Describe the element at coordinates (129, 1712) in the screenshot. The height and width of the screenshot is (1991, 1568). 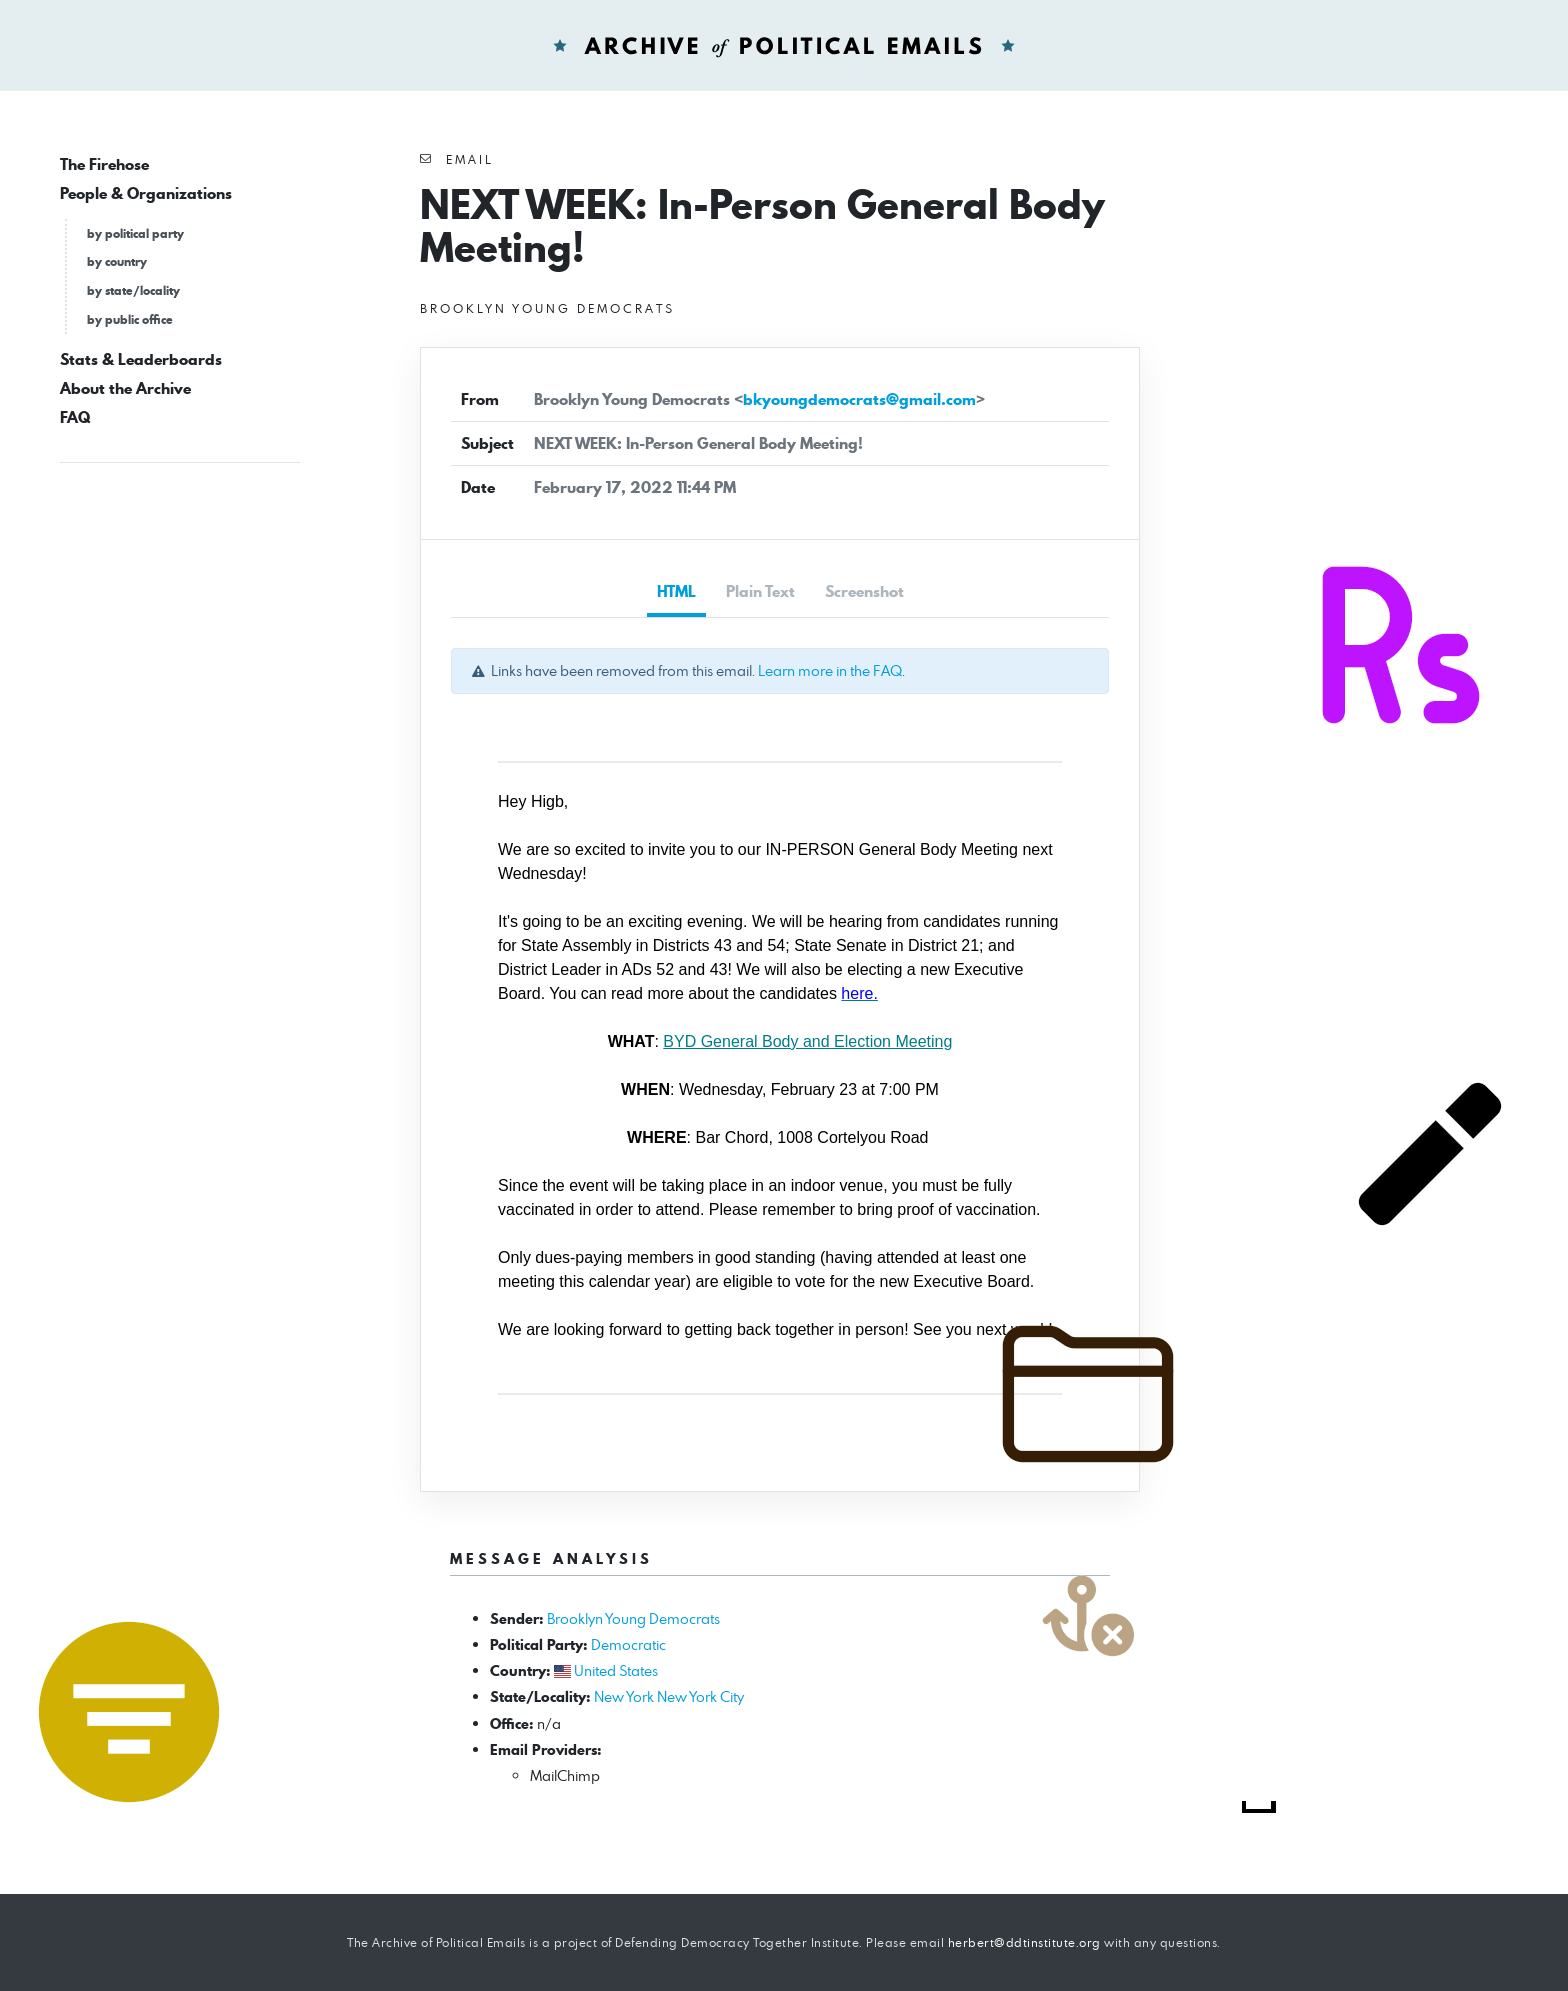
I see `filter or sort content` at that location.